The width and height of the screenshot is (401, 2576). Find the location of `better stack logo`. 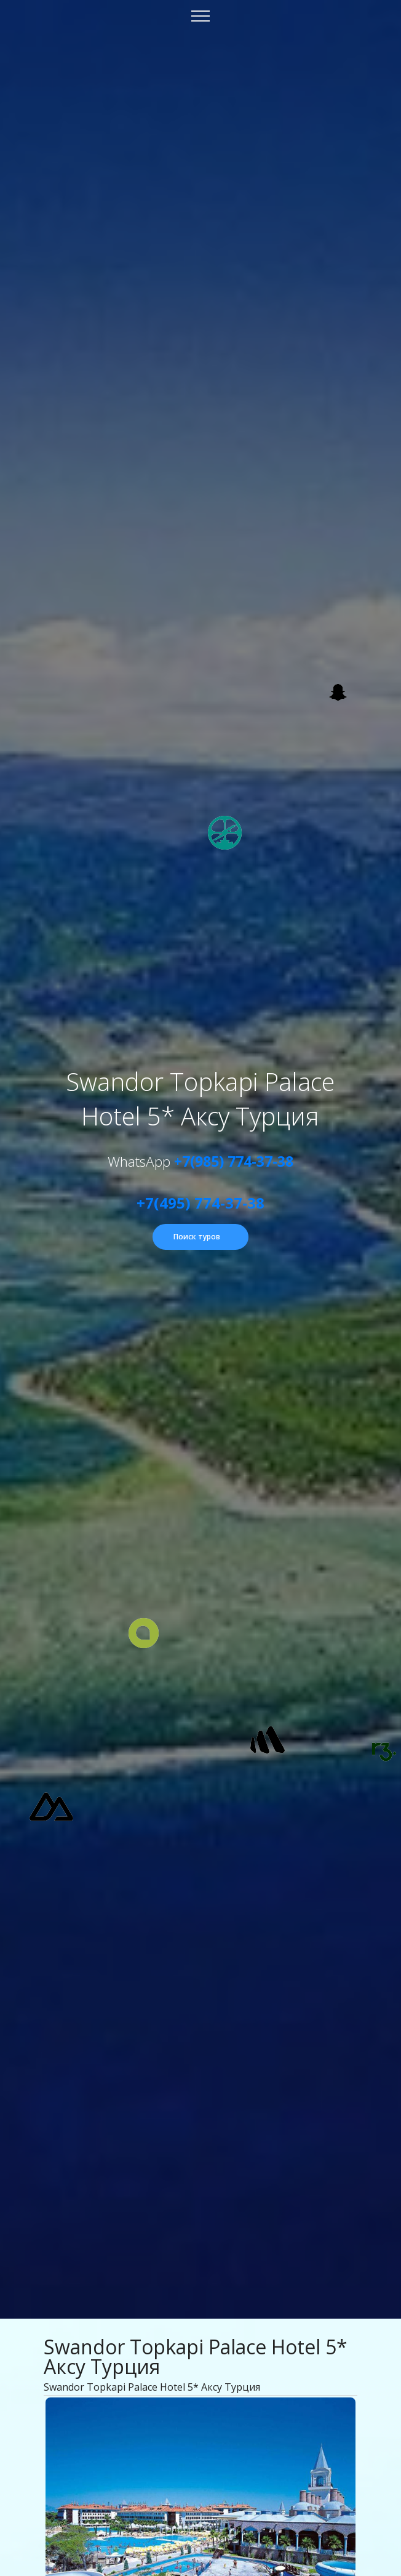

better stack logo is located at coordinates (268, 1740).